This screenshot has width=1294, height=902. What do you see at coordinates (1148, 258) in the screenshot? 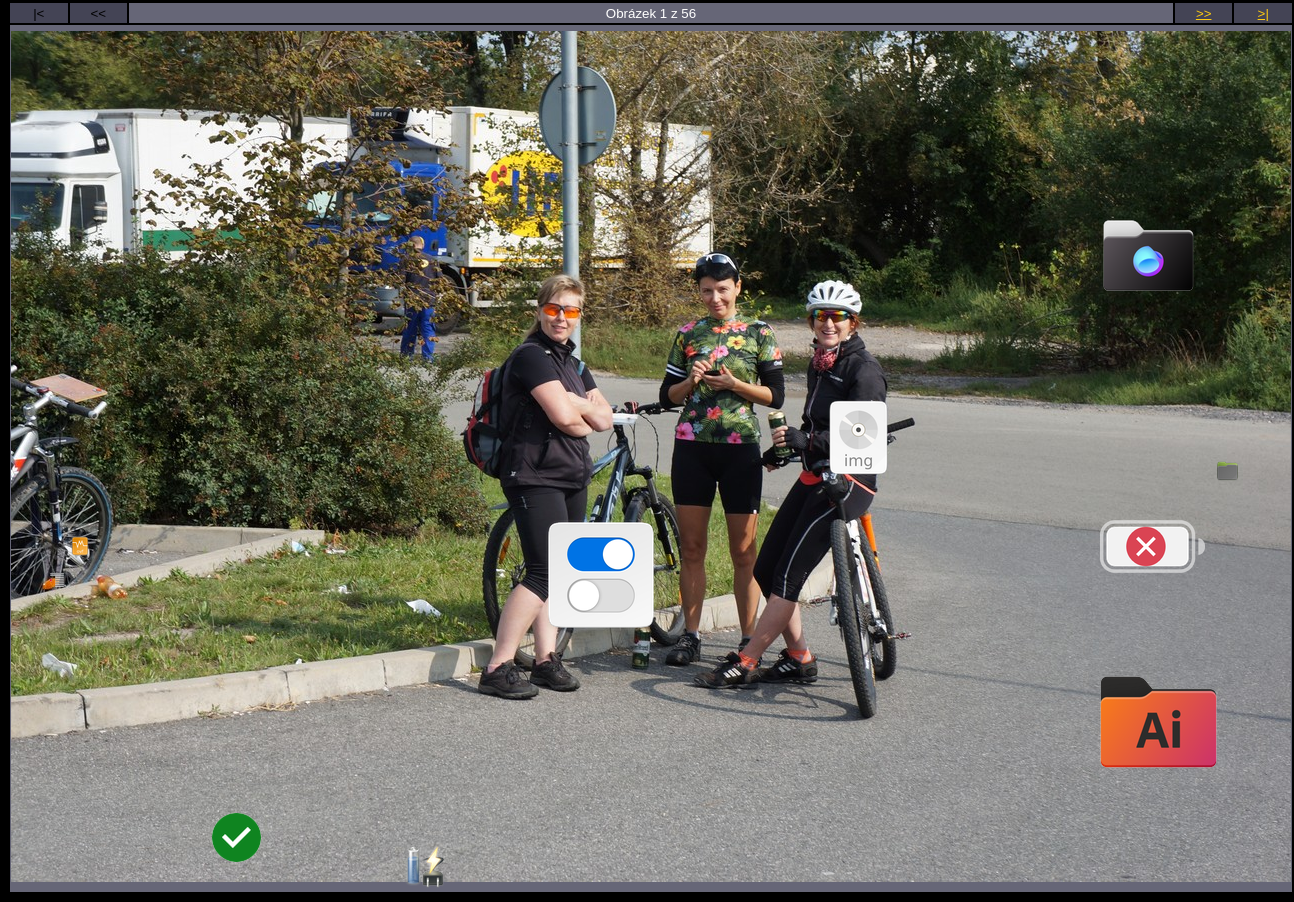
I see `open jetbrains fleet project folder` at bounding box center [1148, 258].